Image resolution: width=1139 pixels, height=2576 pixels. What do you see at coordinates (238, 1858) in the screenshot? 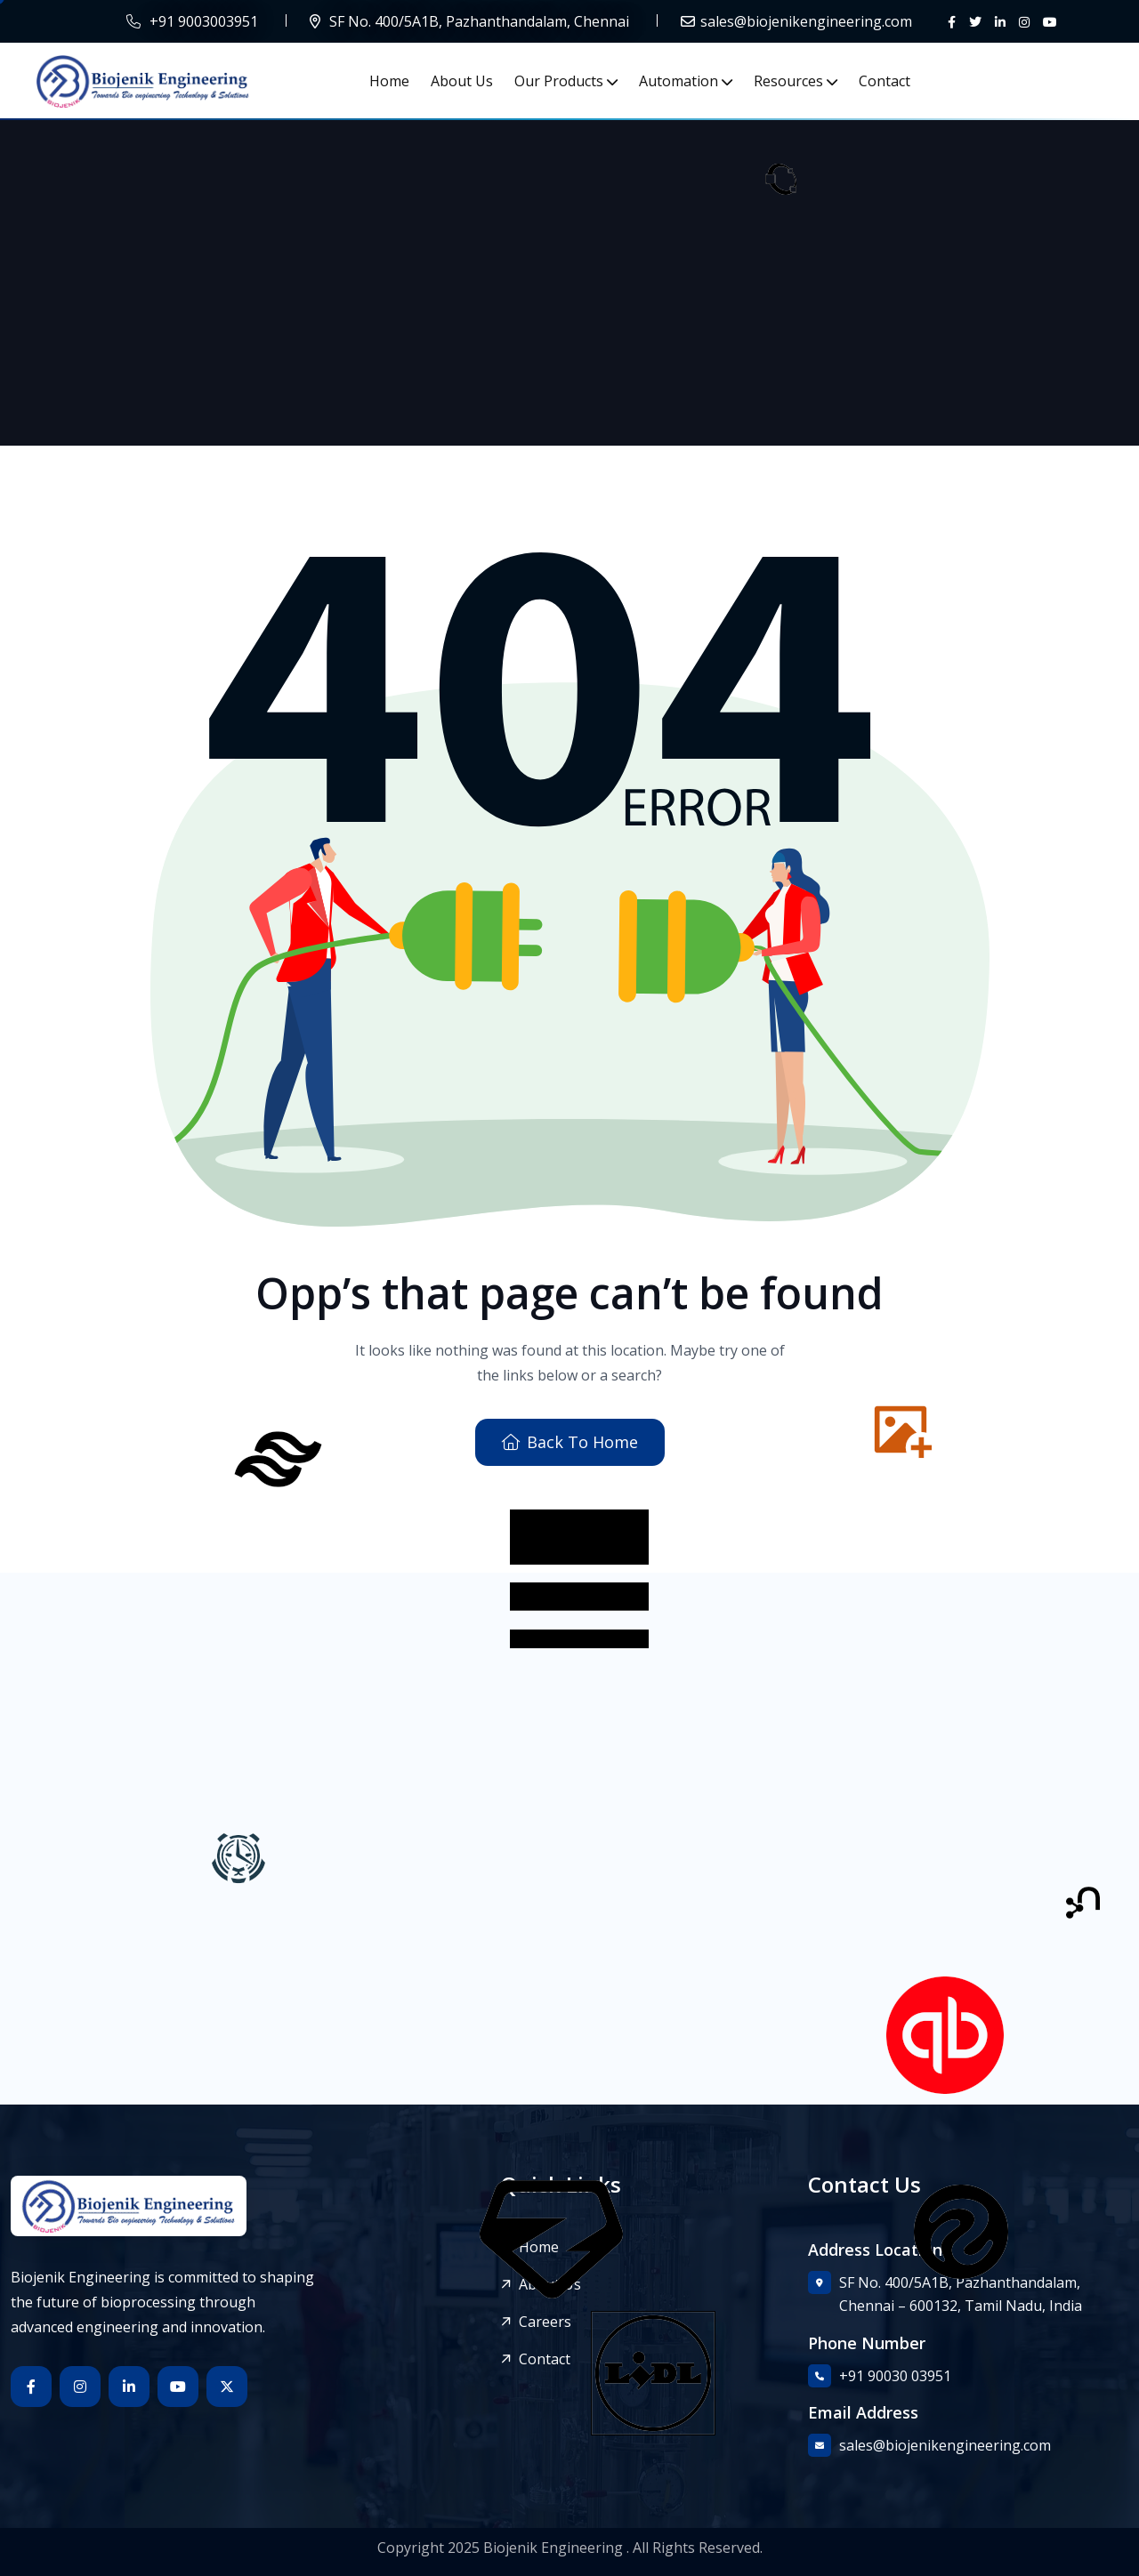
I see `timescale database branding or product link` at bounding box center [238, 1858].